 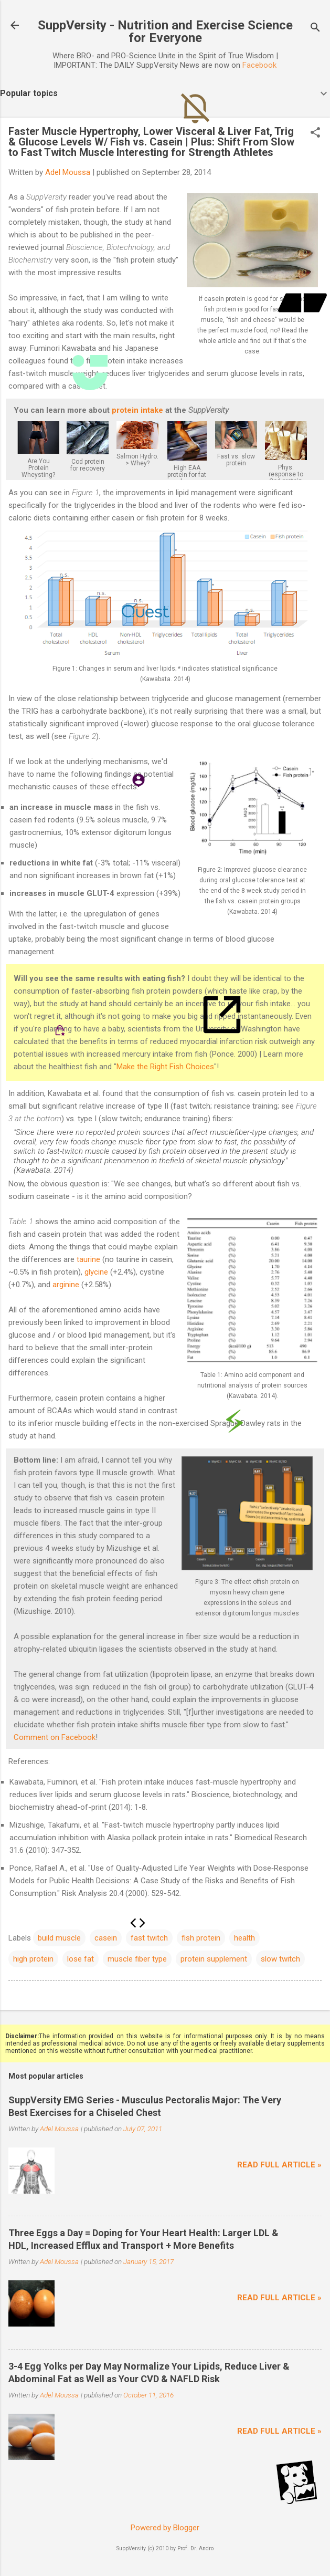 I want to click on Quest software or services branding, so click(x=145, y=611).